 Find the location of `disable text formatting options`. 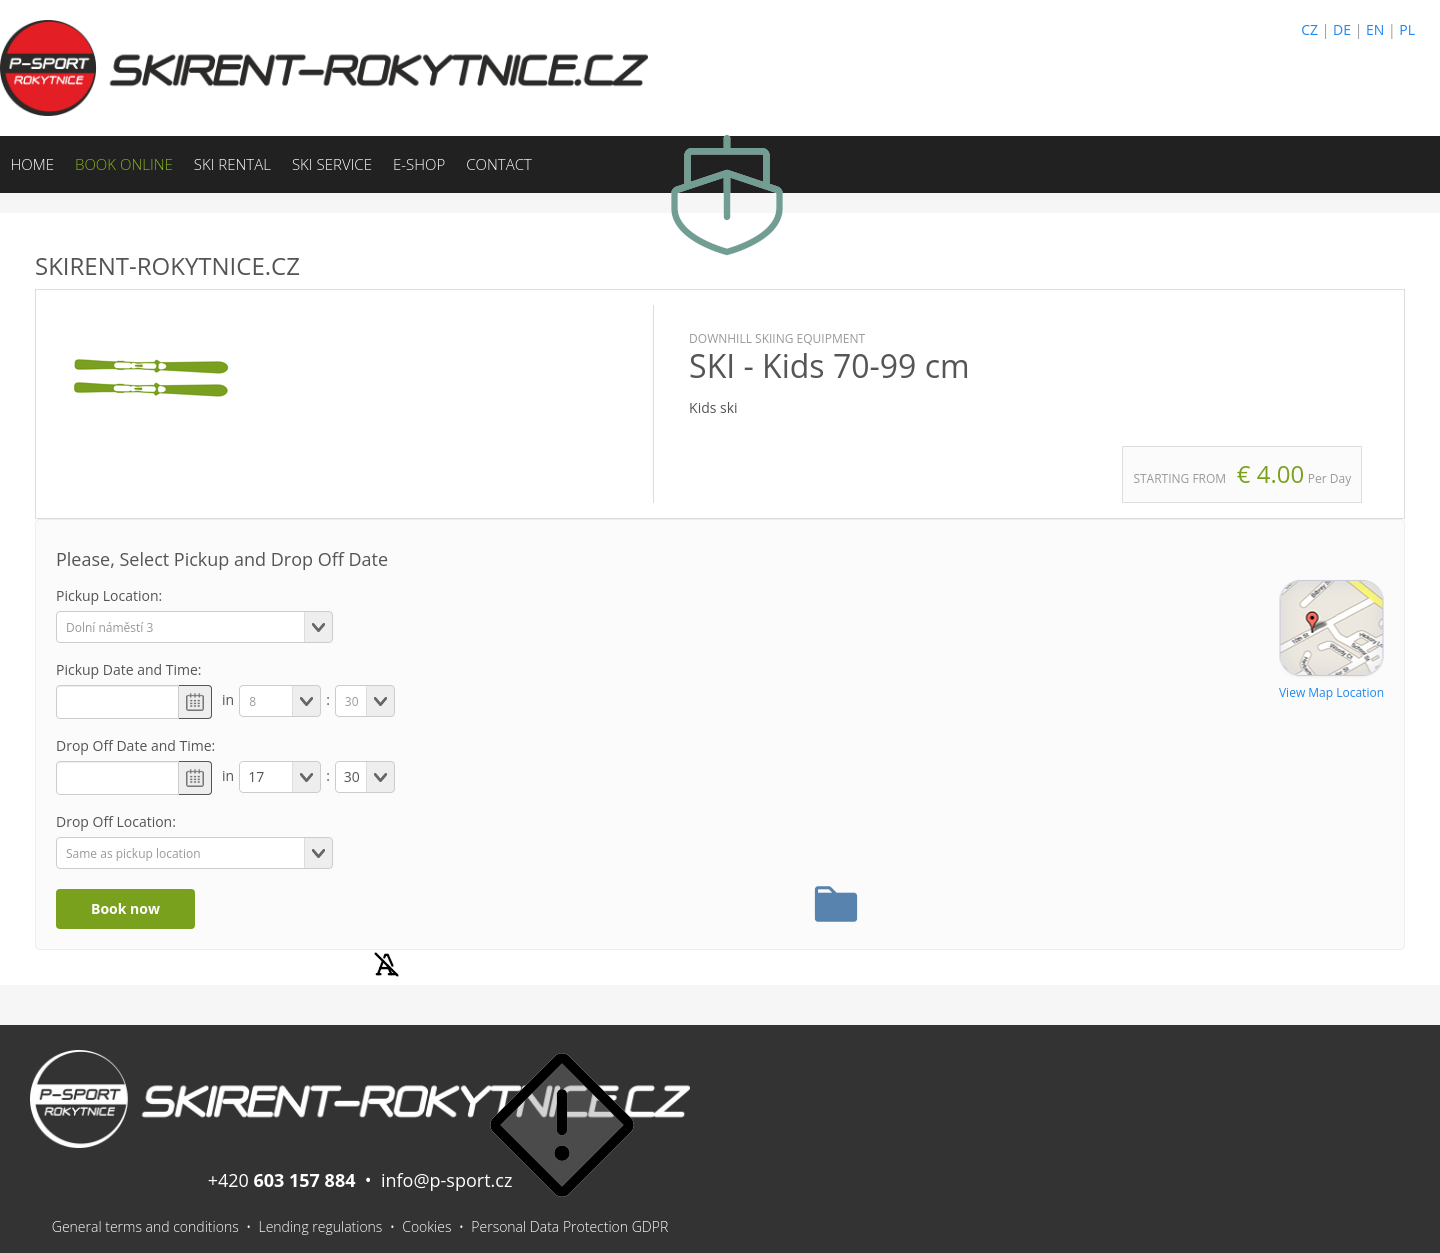

disable text formatting options is located at coordinates (386, 964).